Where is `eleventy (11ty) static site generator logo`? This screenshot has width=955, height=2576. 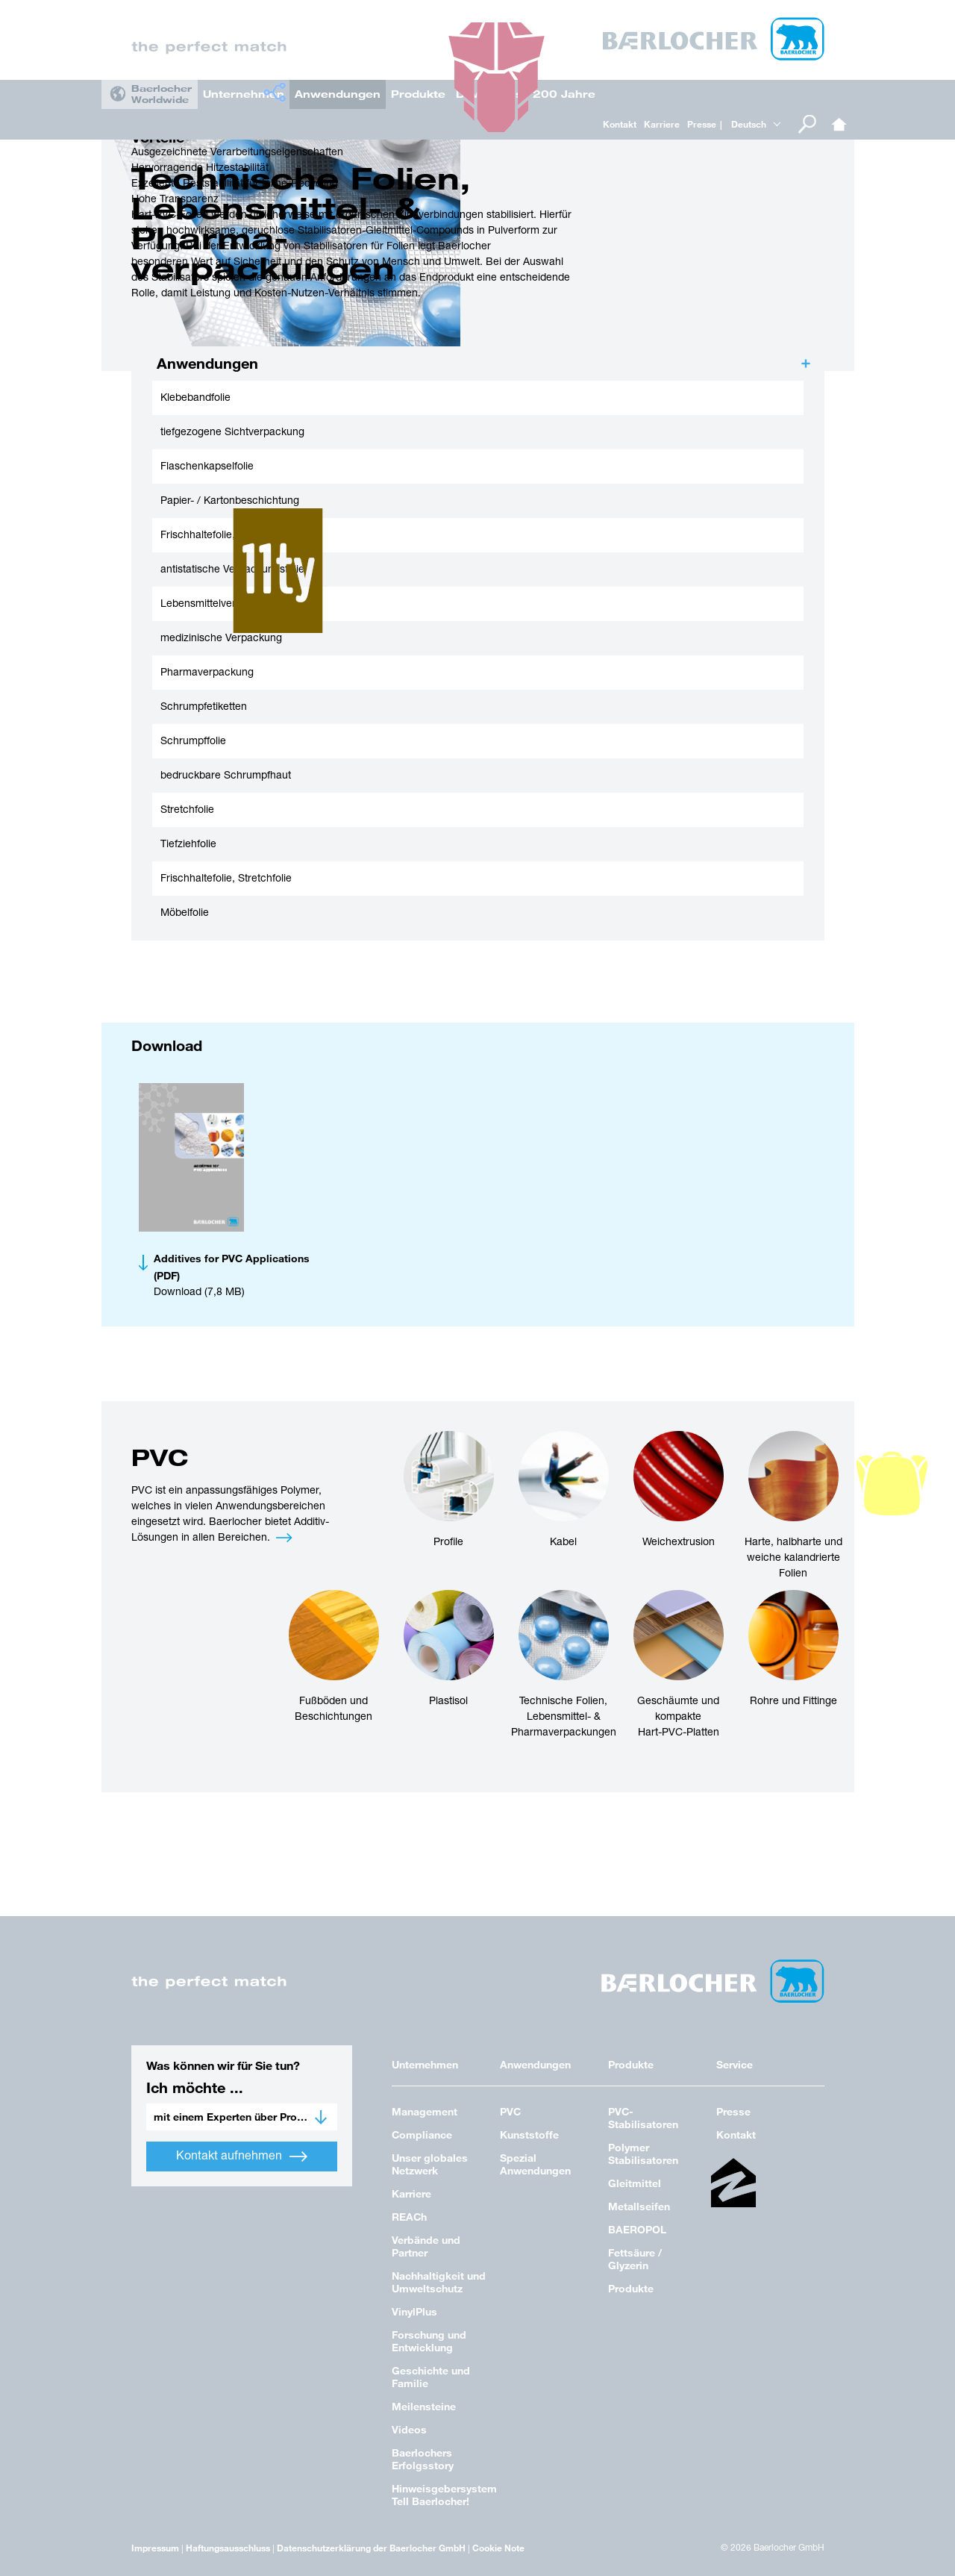 eleventy (11ty) static site generator logo is located at coordinates (278, 570).